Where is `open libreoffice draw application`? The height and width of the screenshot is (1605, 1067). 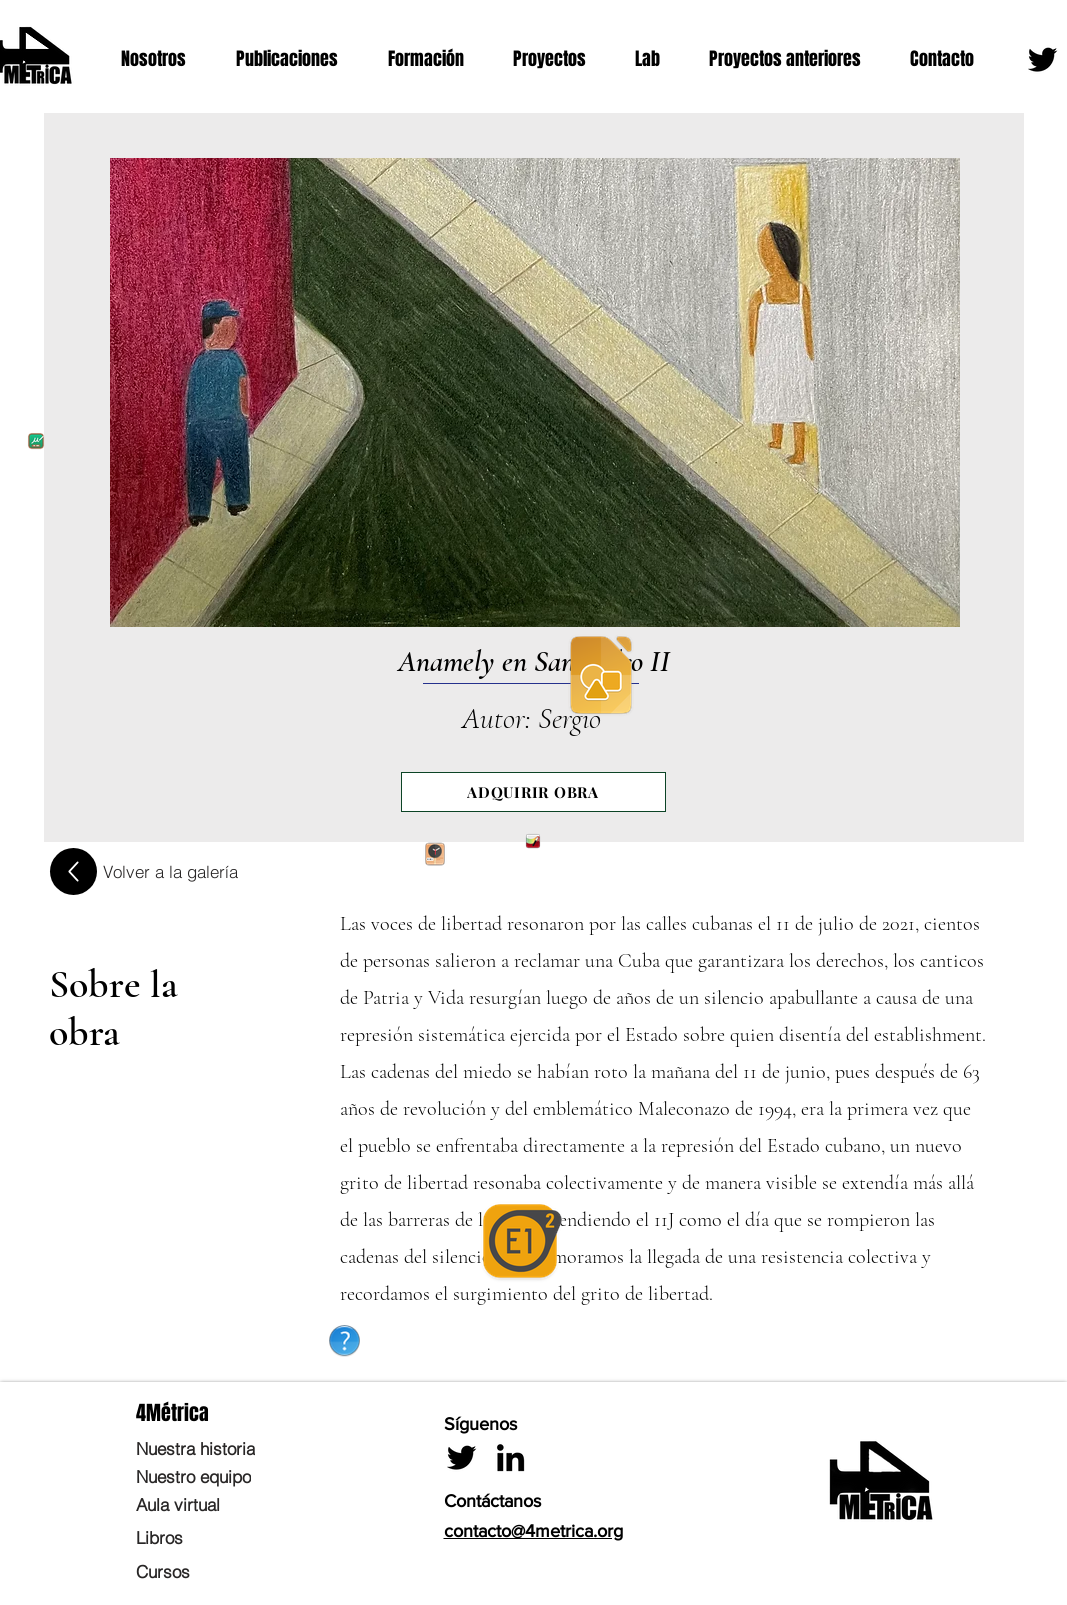
open libreoffice draw application is located at coordinates (601, 675).